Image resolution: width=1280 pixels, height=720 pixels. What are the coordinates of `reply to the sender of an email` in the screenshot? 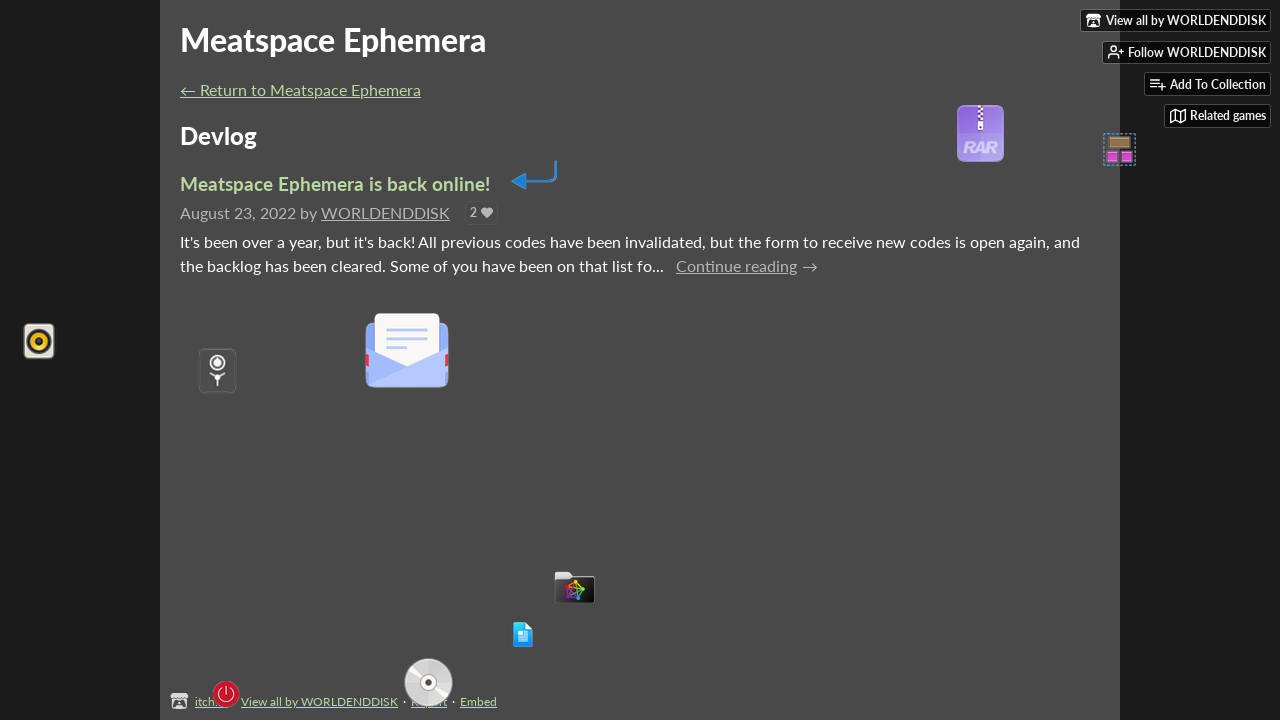 It's located at (533, 171).